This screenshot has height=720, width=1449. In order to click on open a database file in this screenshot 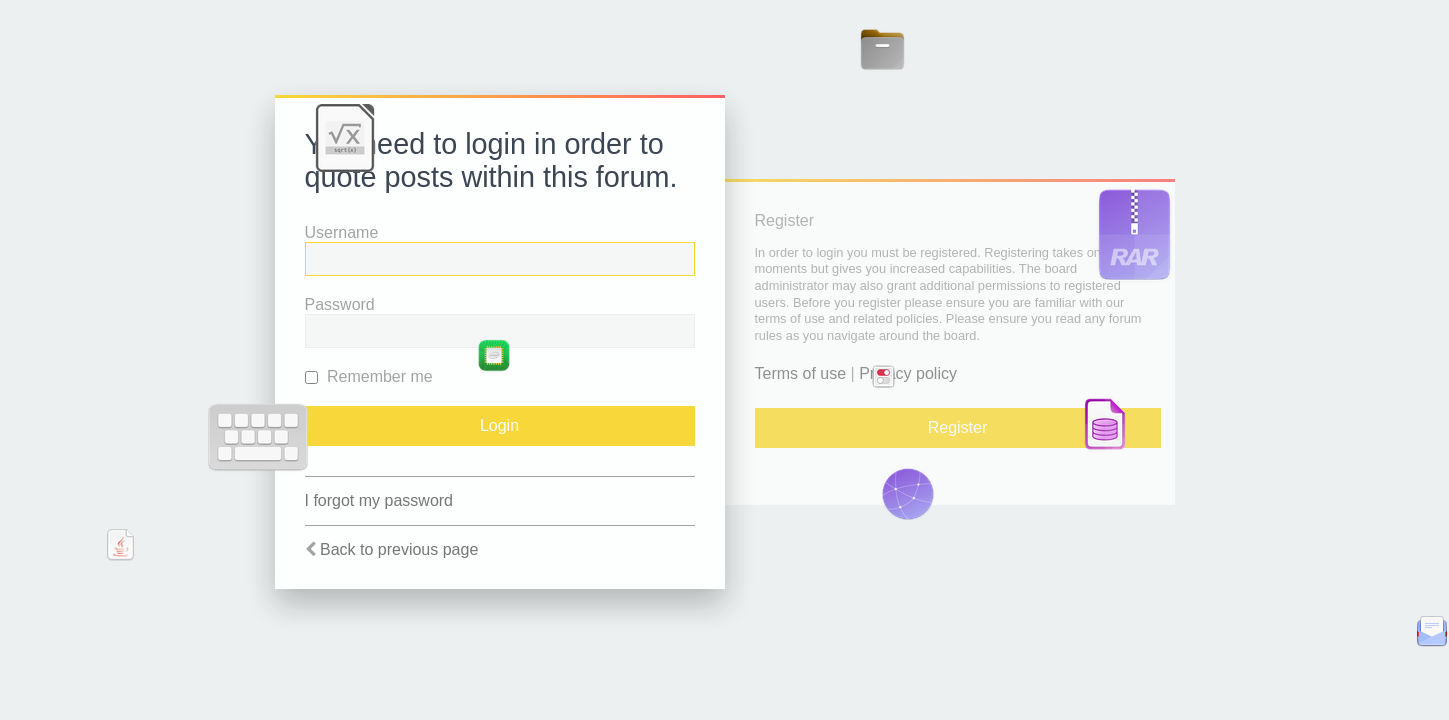, I will do `click(1105, 424)`.